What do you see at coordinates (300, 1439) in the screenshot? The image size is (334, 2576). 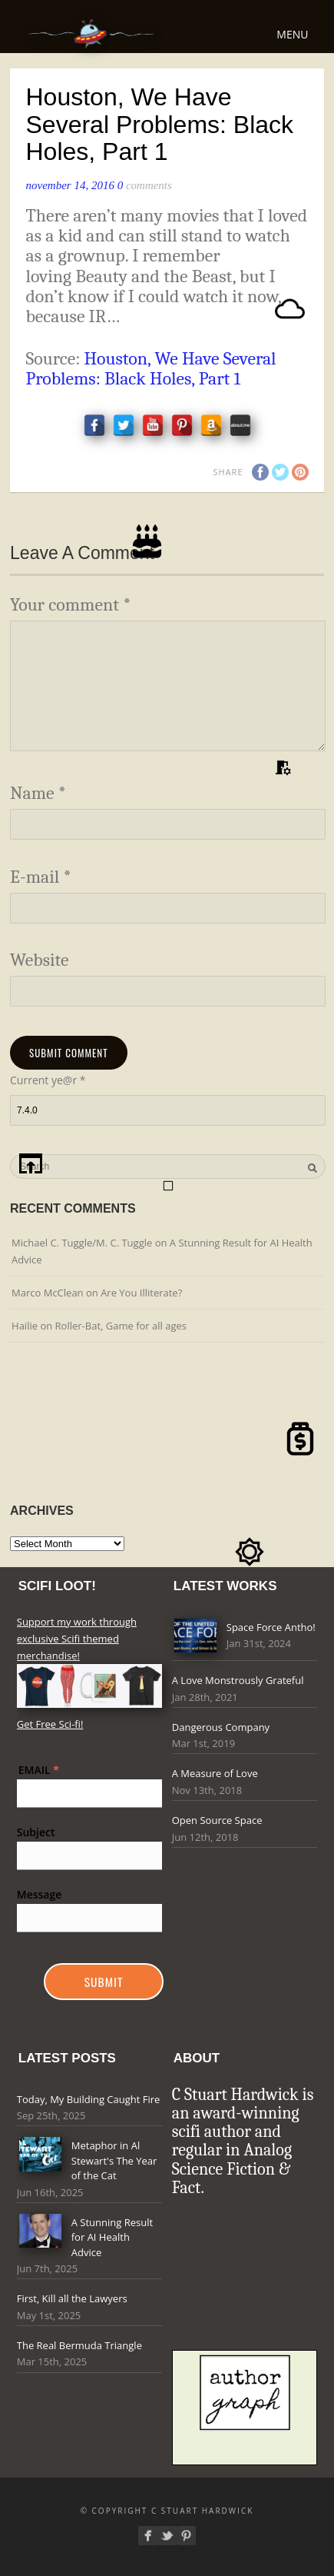 I see `send a tip or donation` at bounding box center [300, 1439].